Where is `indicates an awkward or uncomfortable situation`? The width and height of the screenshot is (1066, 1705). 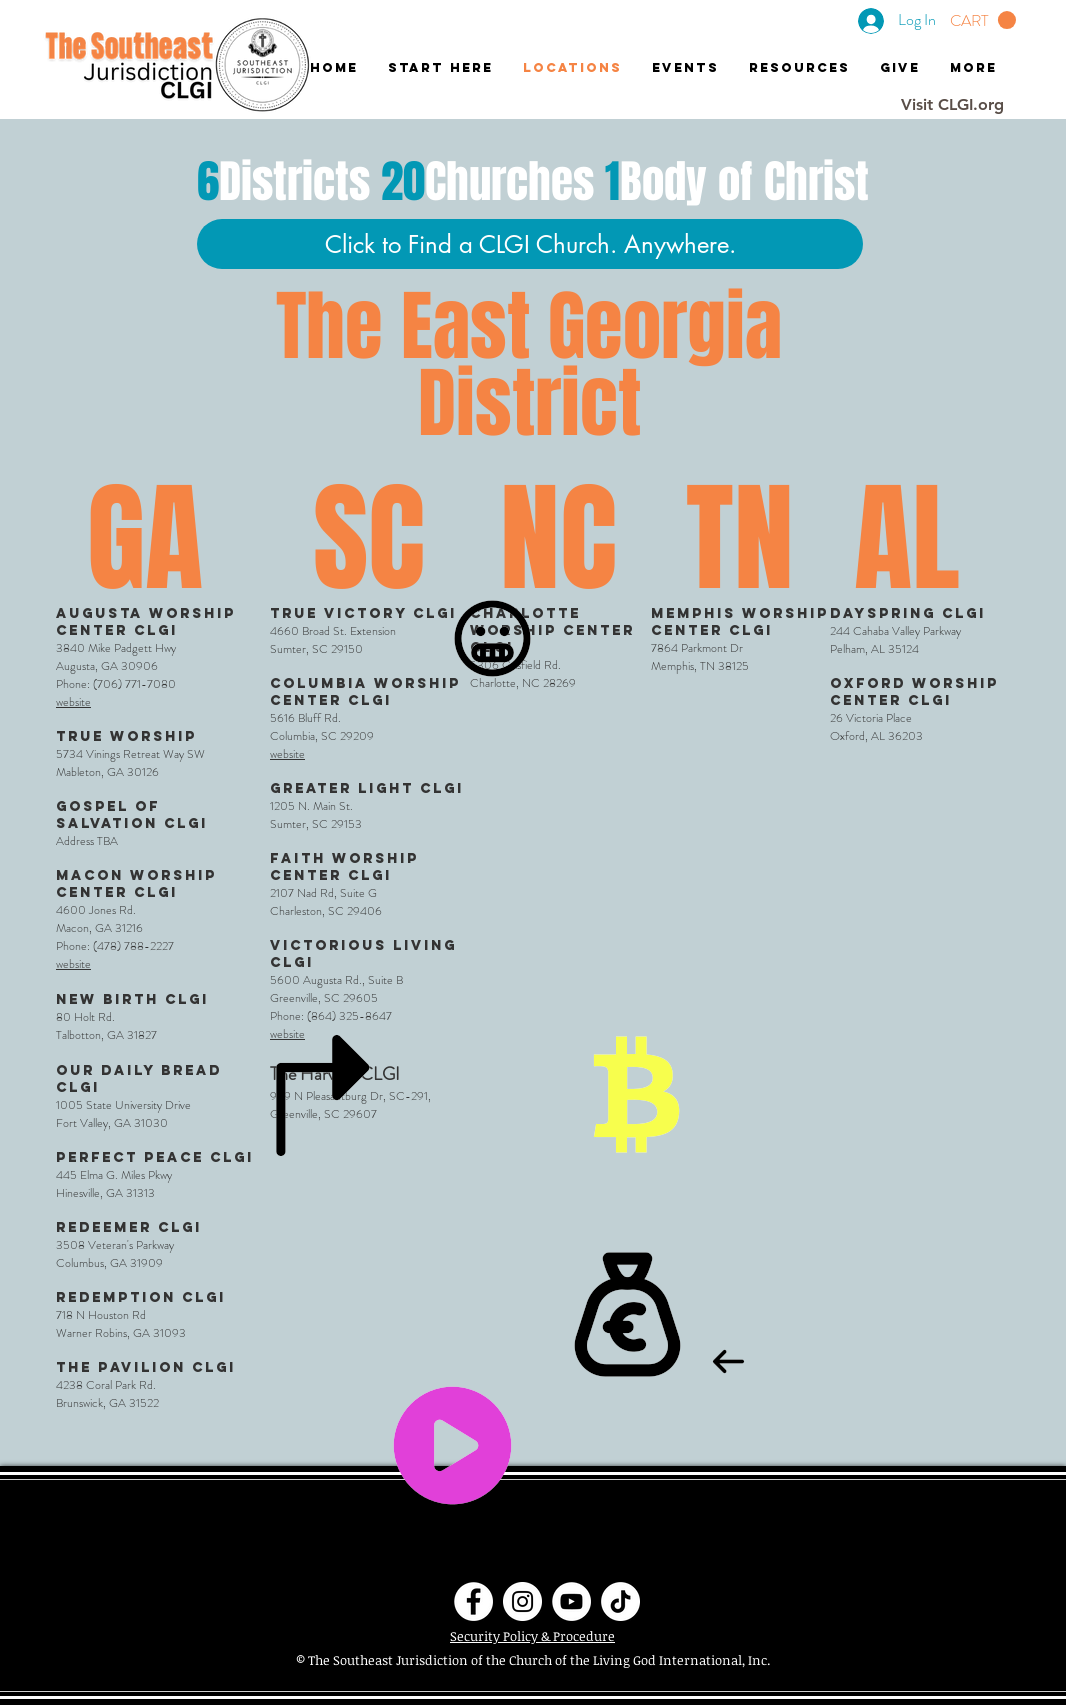 indicates an awkward or uncomfortable situation is located at coordinates (492, 638).